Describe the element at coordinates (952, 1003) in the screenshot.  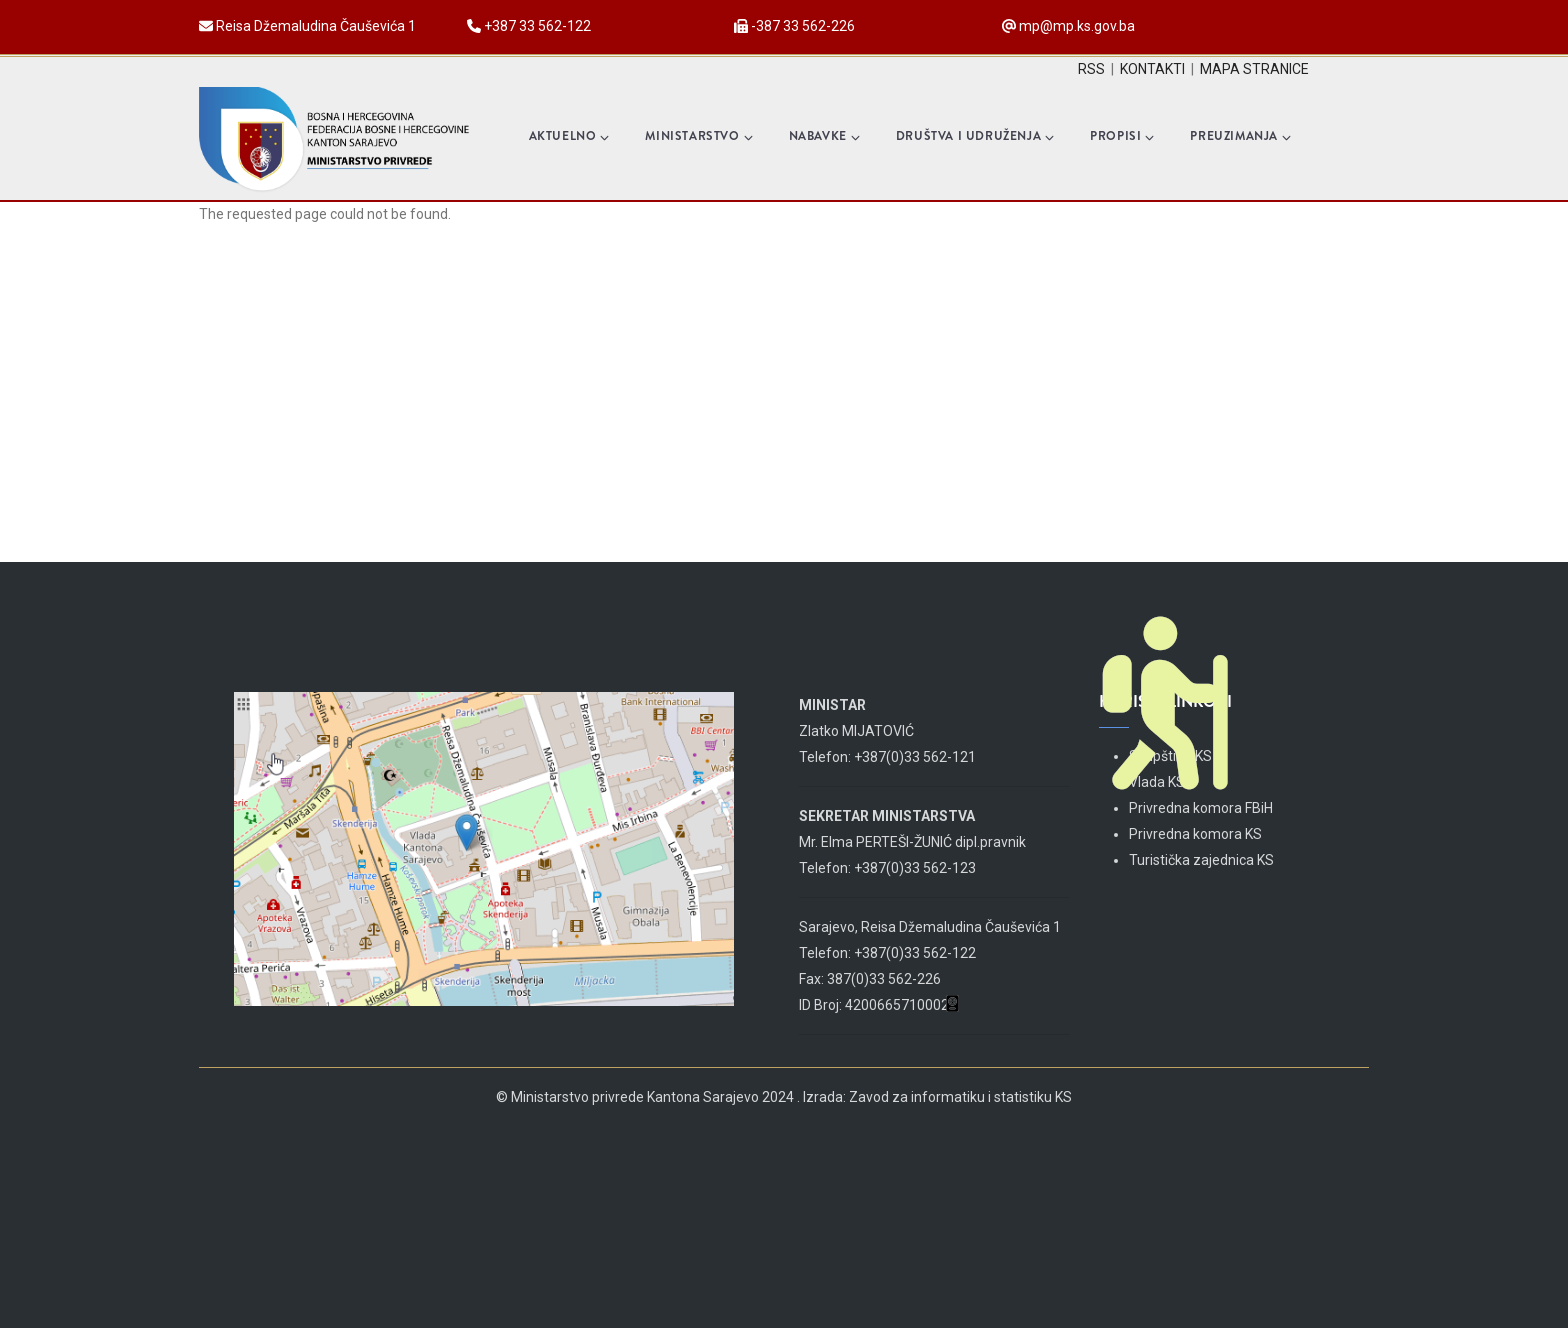
I see `access passport or travel documents` at that location.